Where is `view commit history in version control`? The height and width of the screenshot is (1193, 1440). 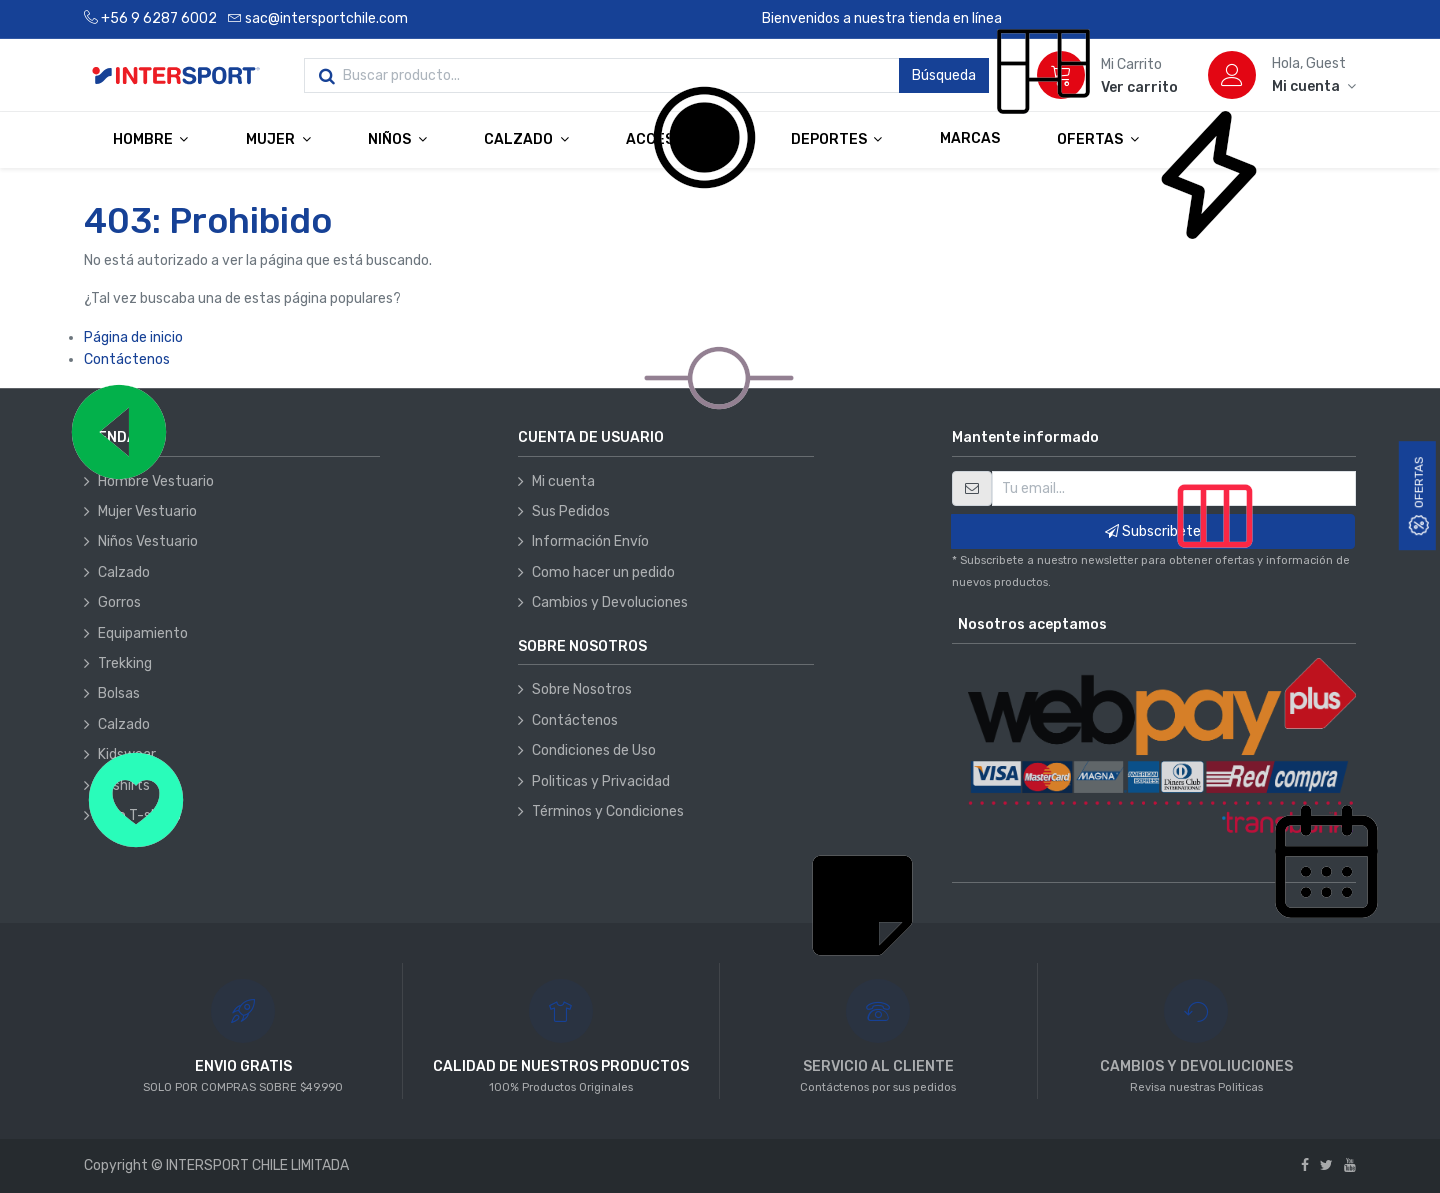 view commit history in version control is located at coordinates (719, 378).